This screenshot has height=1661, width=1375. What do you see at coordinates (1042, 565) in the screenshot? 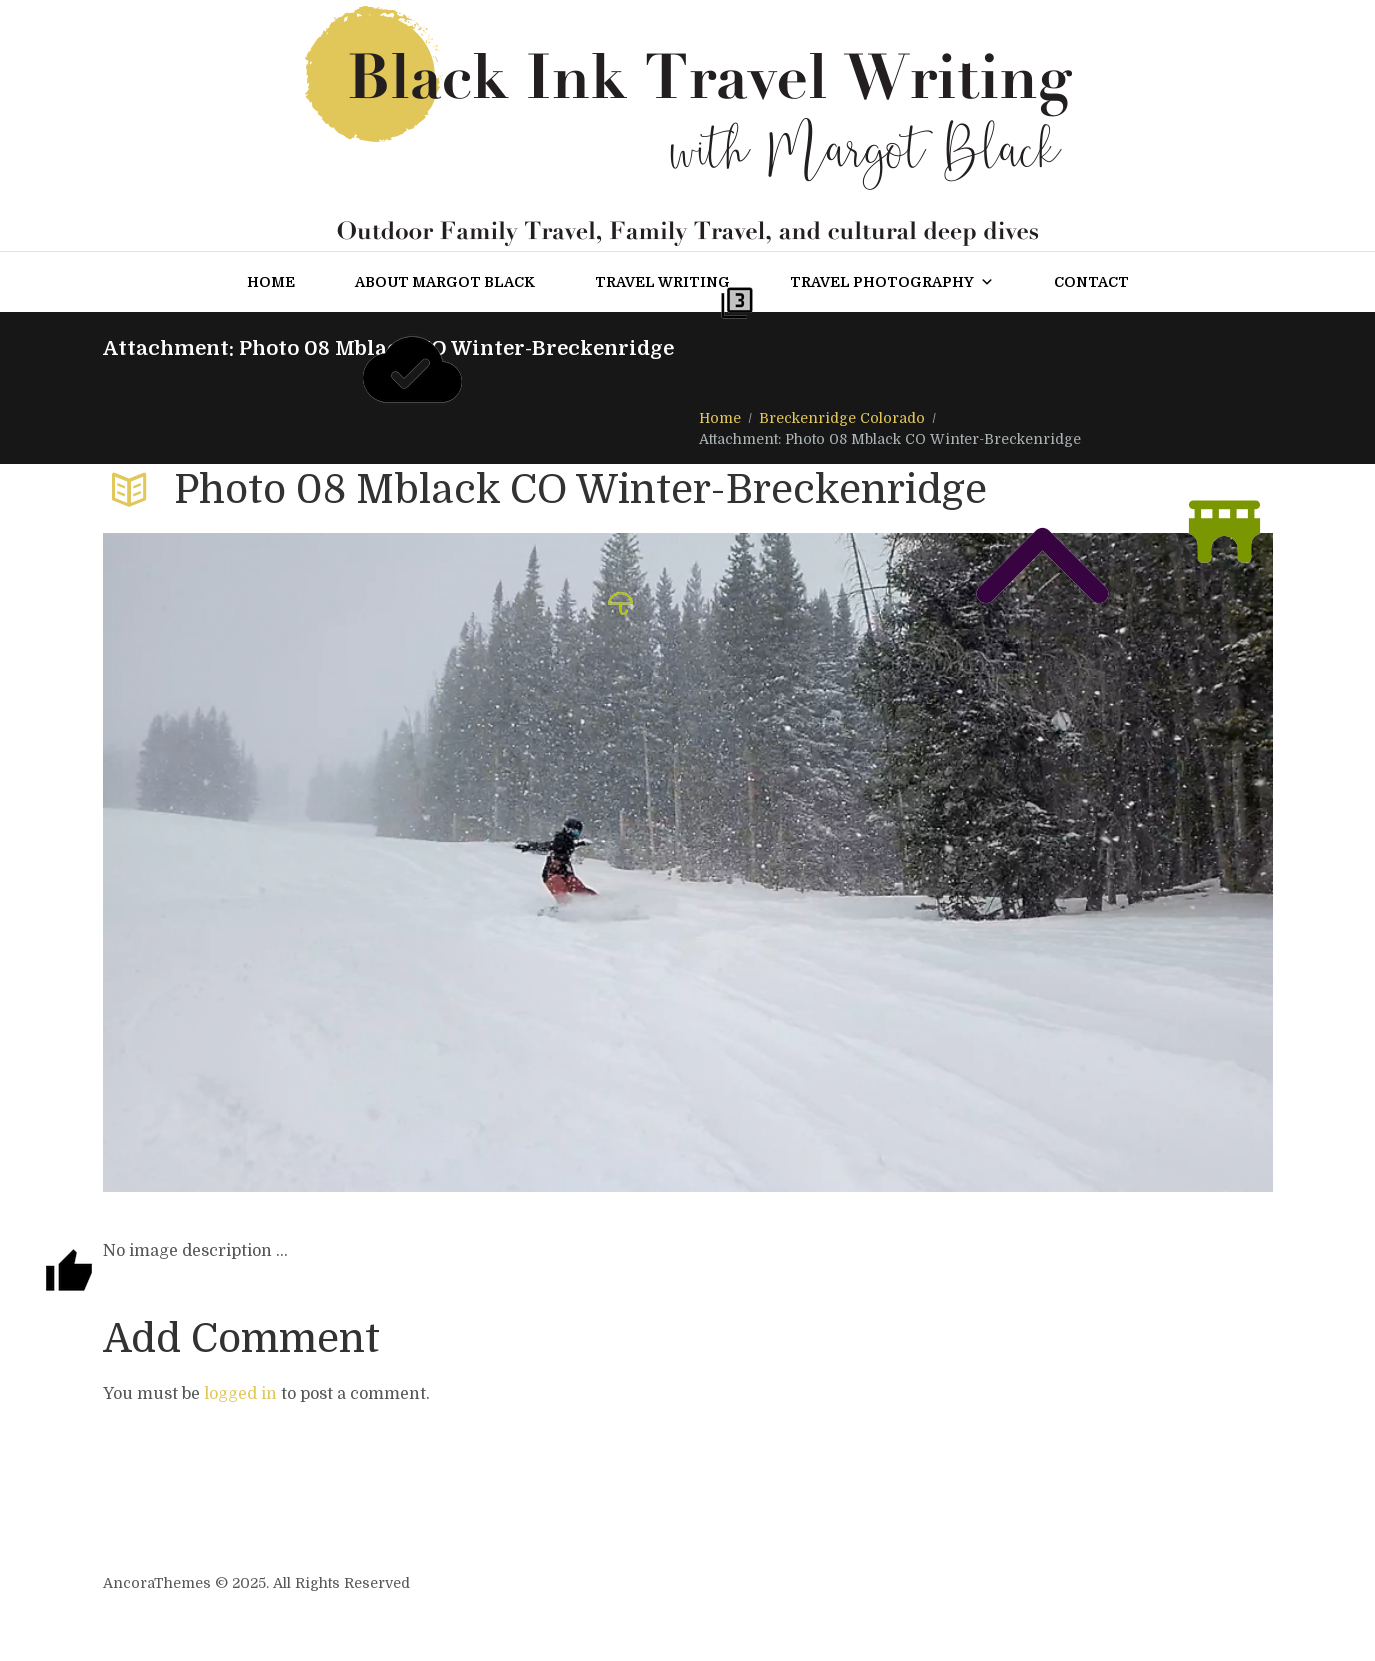
I see `collapse an expanded section` at bounding box center [1042, 565].